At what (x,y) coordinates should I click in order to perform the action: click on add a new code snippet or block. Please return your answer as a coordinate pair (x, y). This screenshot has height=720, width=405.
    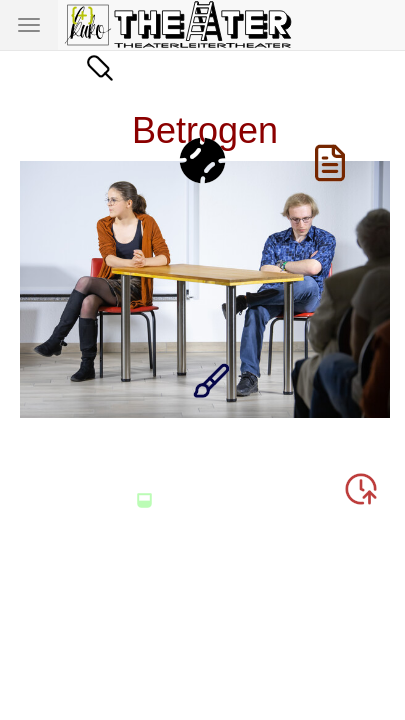
    Looking at the image, I should click on (82, 15).